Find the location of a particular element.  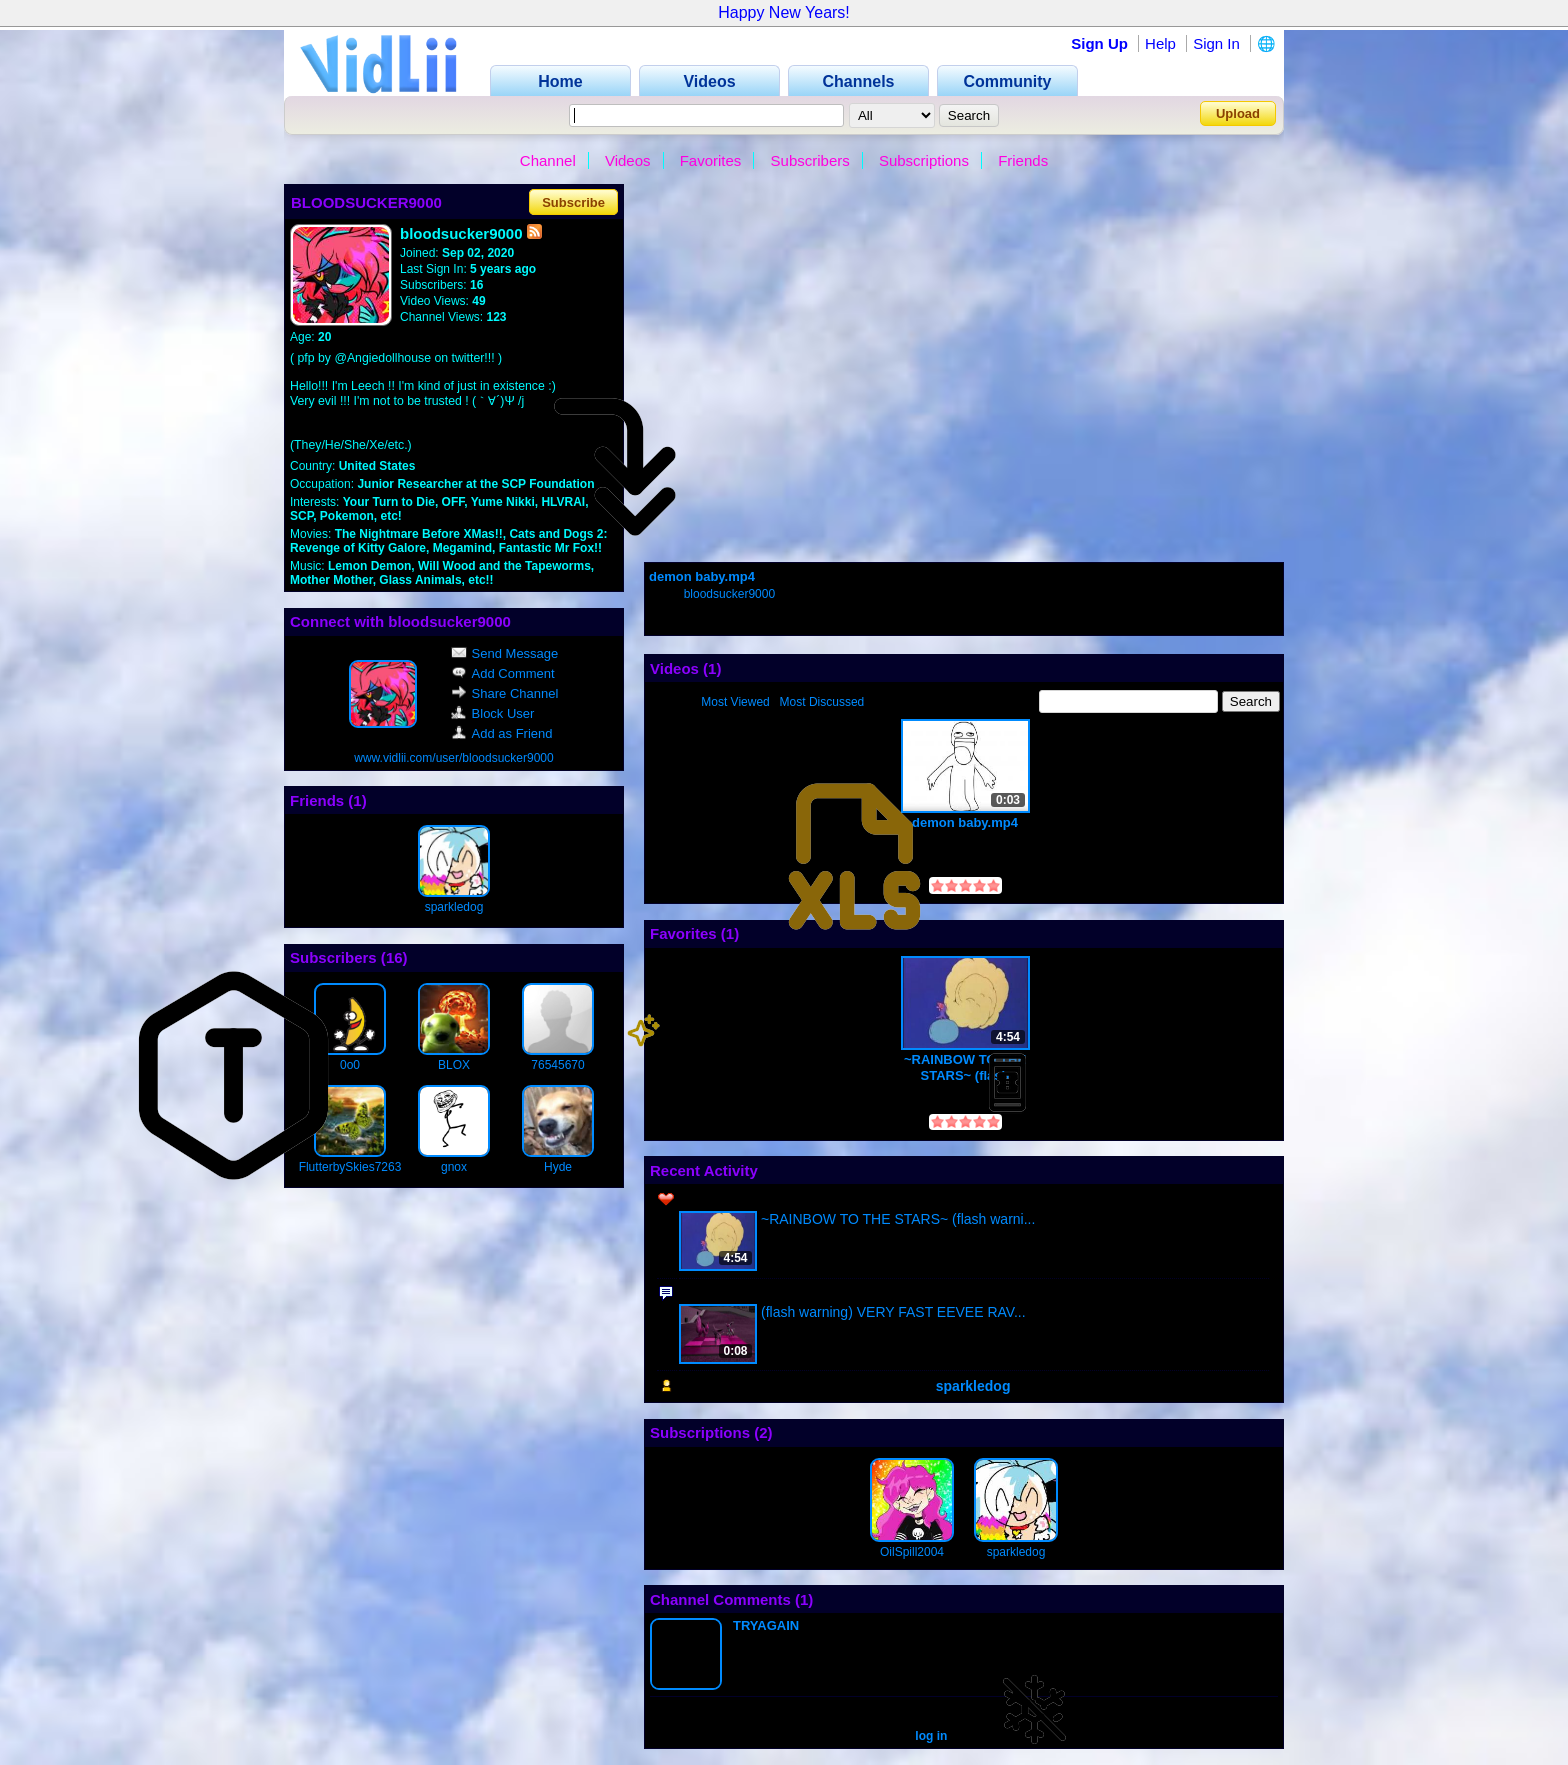

indicates new or AI-generated content is located at coordinates (643, 1031).